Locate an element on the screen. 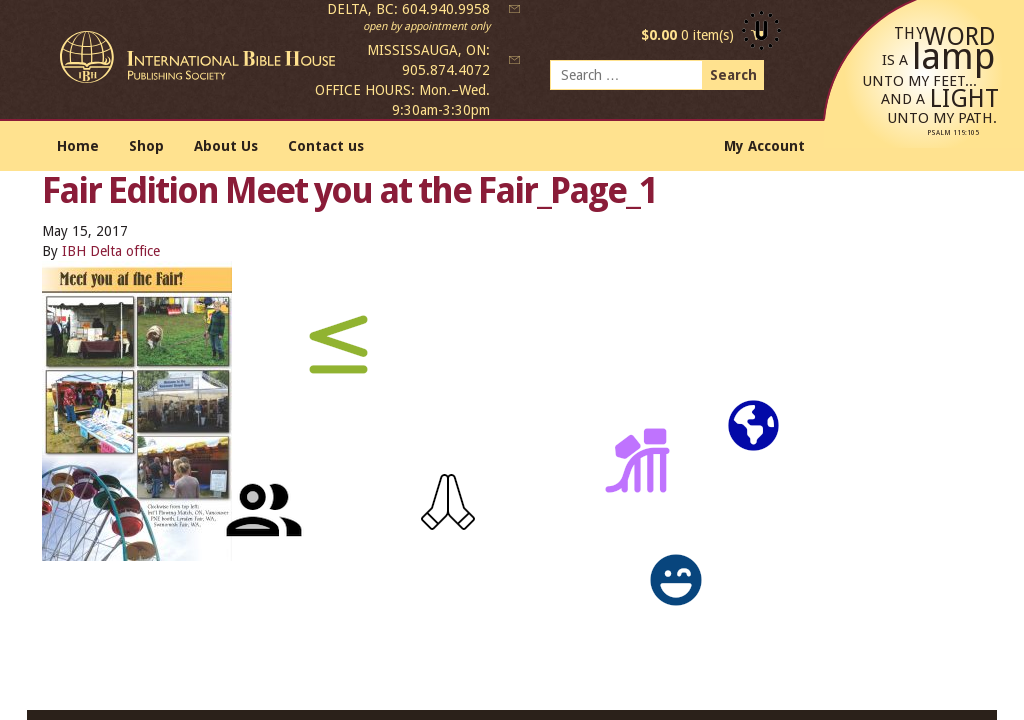 The image size is (1024, 720). express gratitude or thanks is located at coordinates (448, 503).